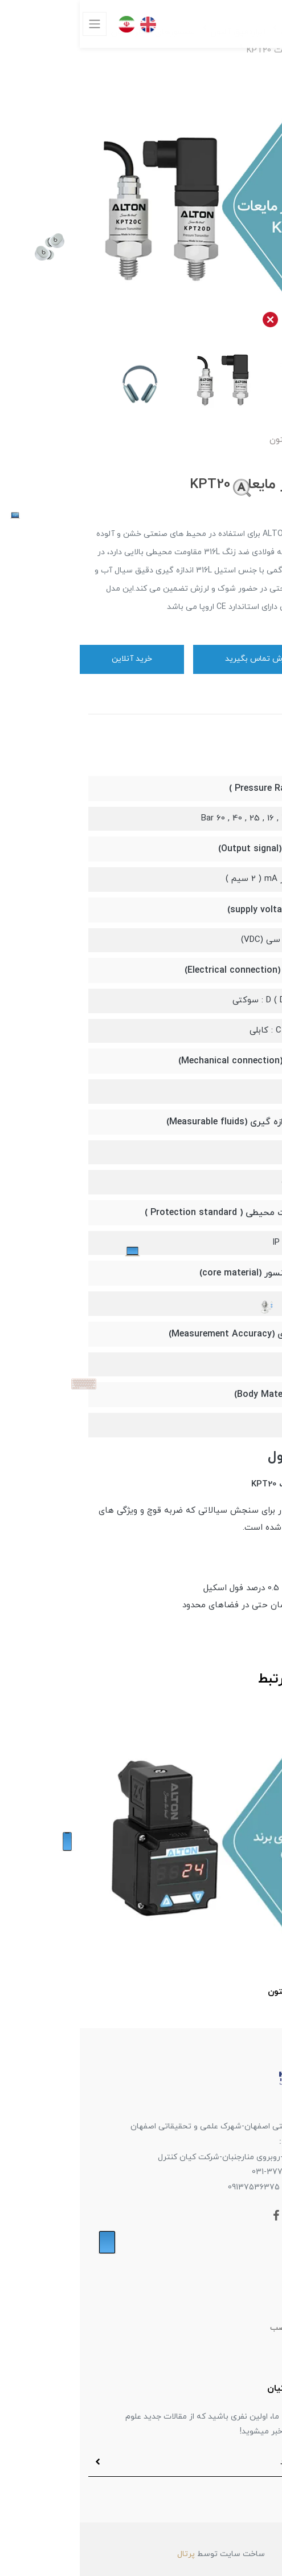 This screenshot has width=282, height=2576. Describe the element at coordinates (242, 488) in the screenshot. I see `search for text within a document` at that location.